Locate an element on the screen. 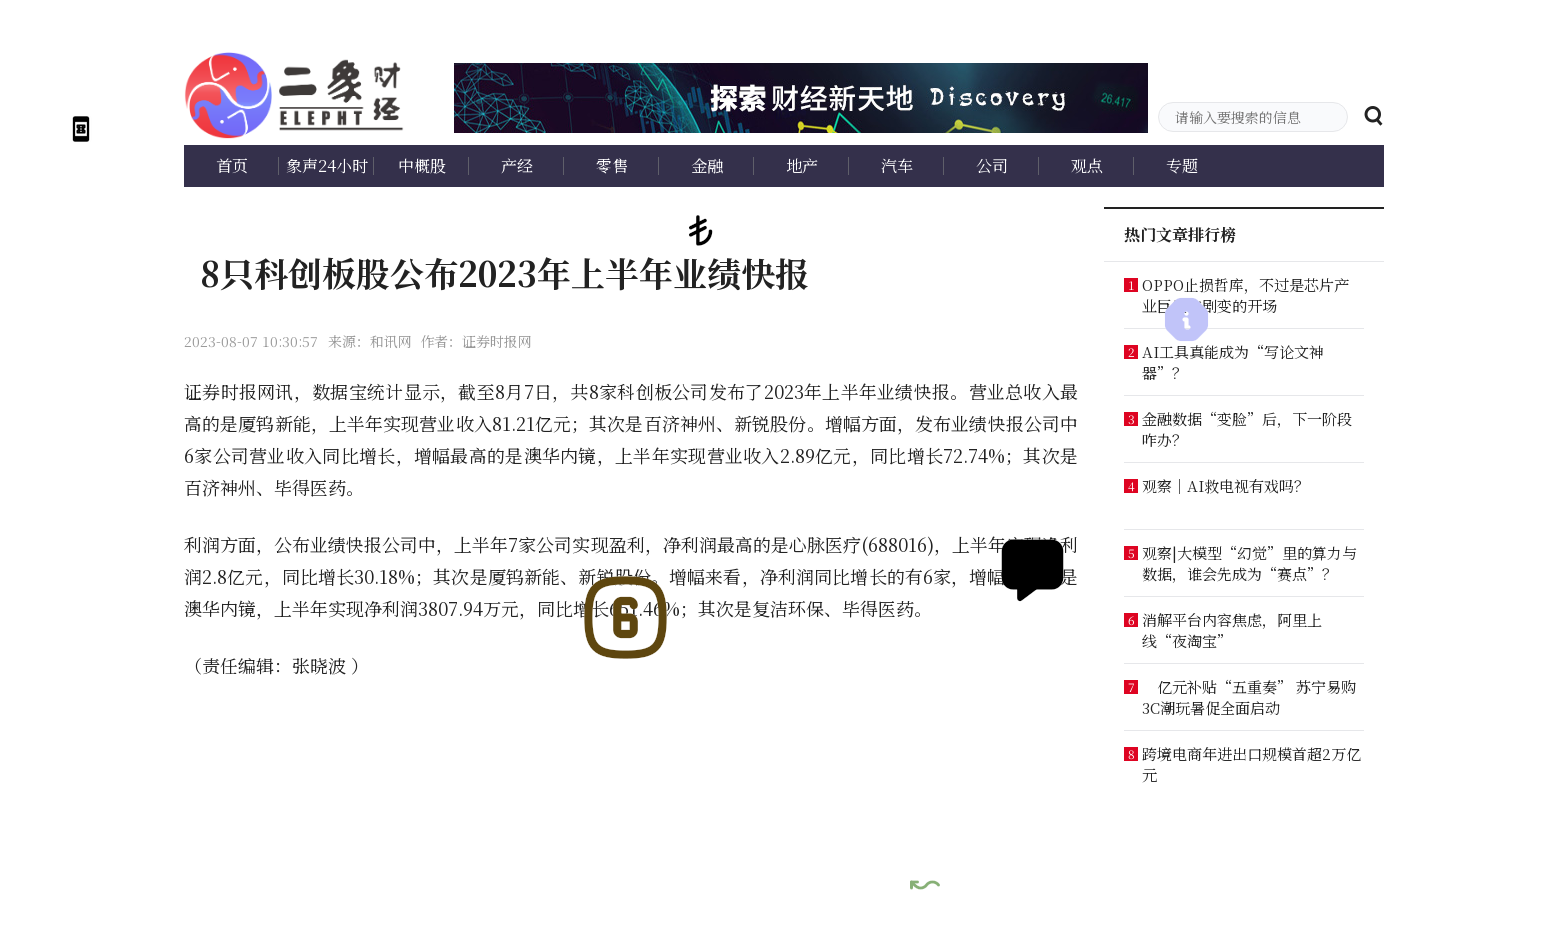 The width and height of the screenshot is (1568, 927). indicates step 6 in a multi-step process is located at coordinates (625, 617).